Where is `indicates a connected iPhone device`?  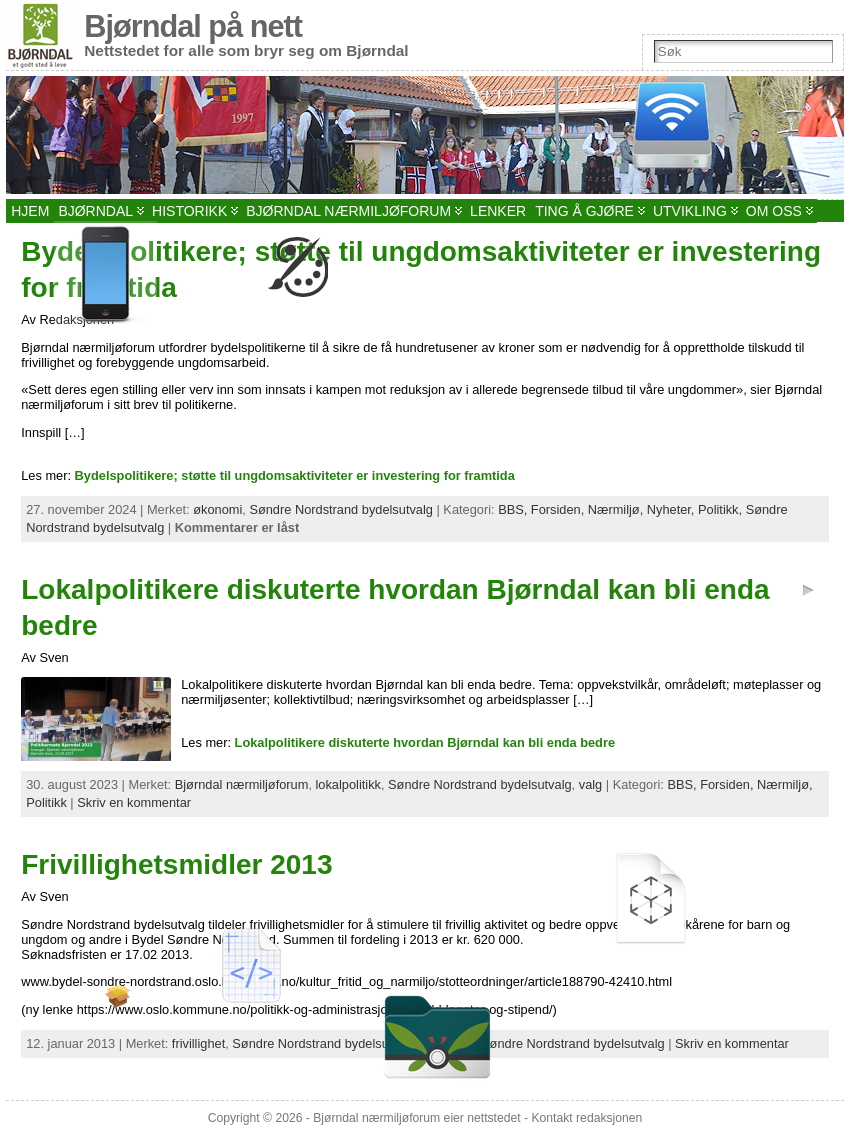
indicates a connected iPhone device is located at coordinates (105, 272).